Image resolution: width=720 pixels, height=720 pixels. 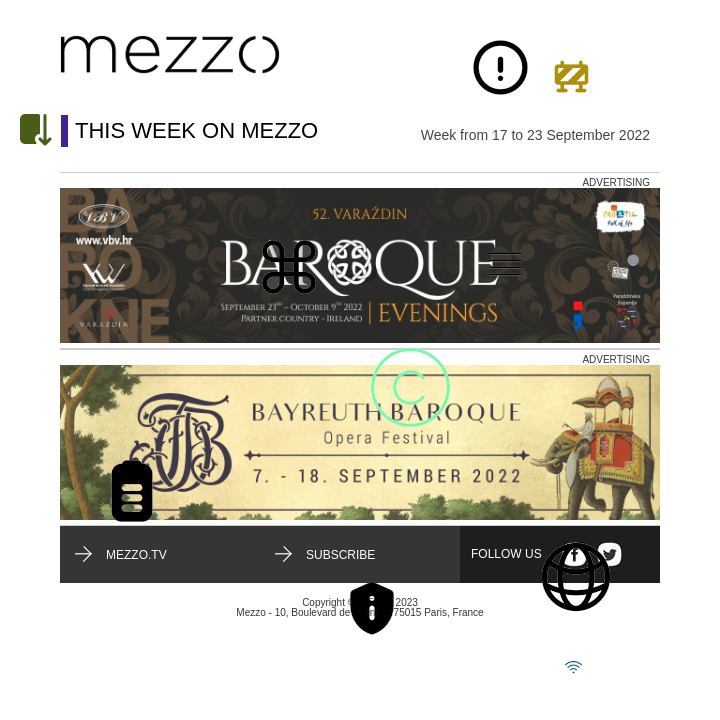 I want to click on indicates wireless network connection status, so click(x=573, y=667).